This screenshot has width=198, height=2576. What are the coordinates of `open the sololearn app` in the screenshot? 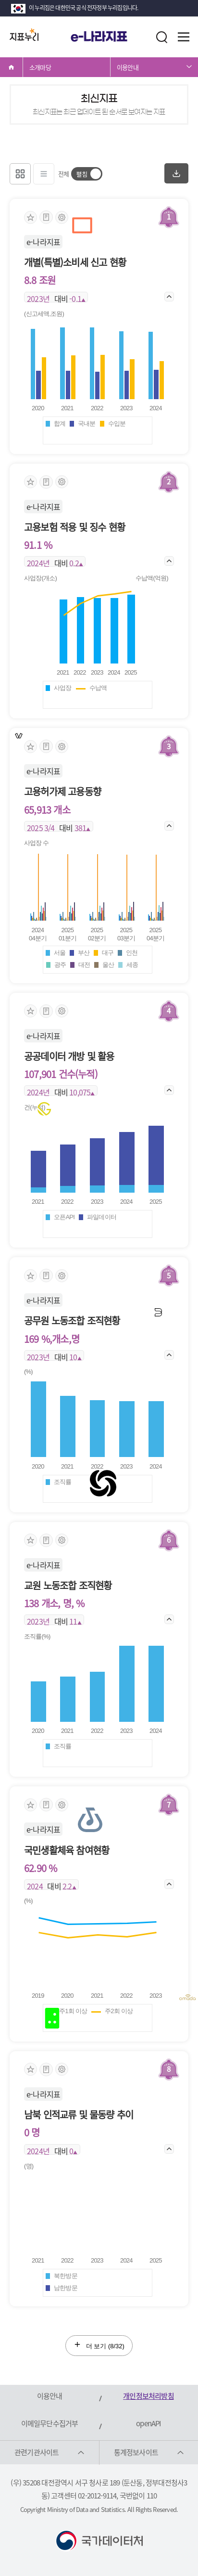 It's located at (103, 1483).